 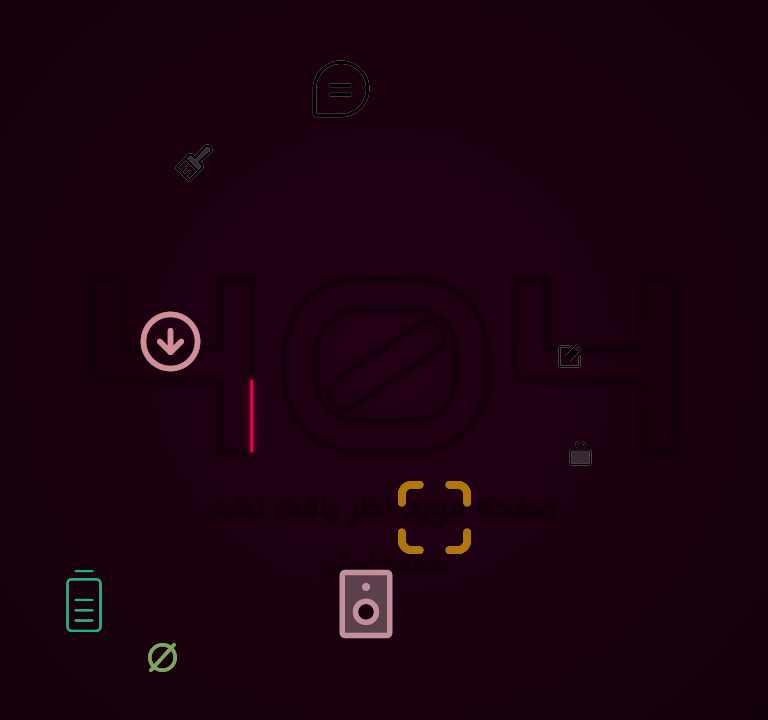 What do you see at coordinates (162, 657) in the screenshot?
I see `indicates an empty or null value` at bounding box center [162, 657].